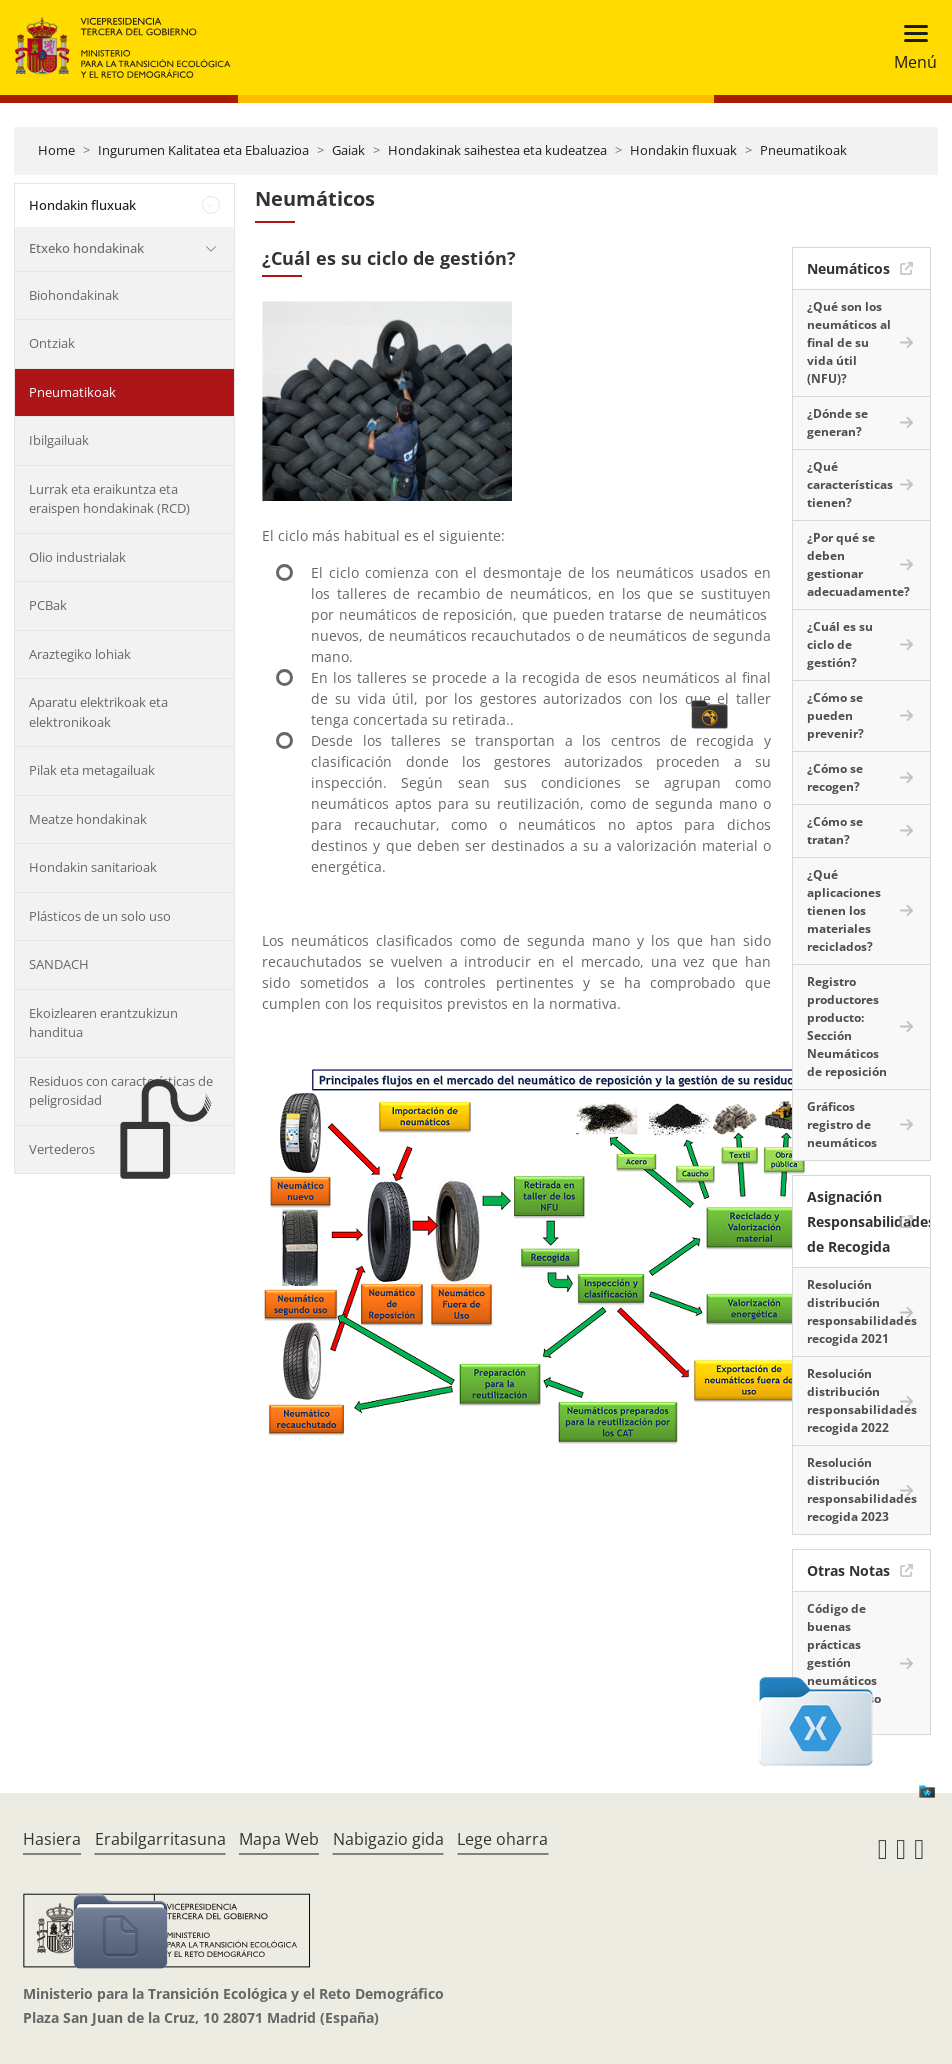 The image size is (952, 2064). I want to click on colorimeter device for color calibration, so click(163, 1129).